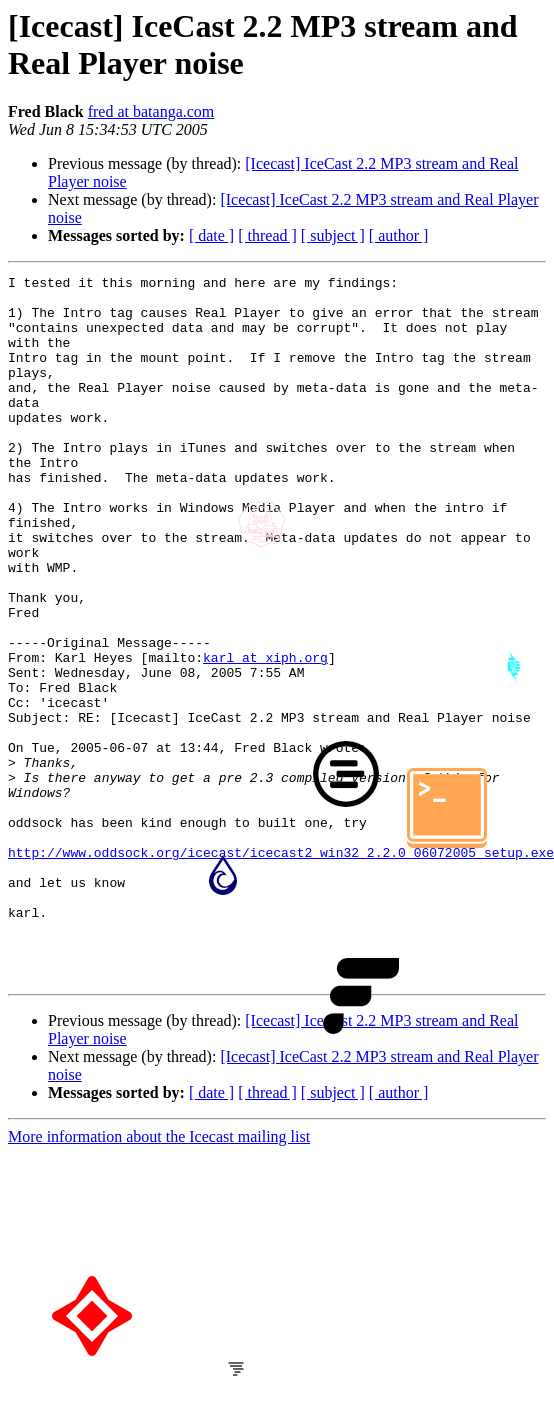 This screenshot has height=1422, width=554. Describe the element at coordinates (223, 875) in the screenshot. I see `open deluge torrent client` at that location.